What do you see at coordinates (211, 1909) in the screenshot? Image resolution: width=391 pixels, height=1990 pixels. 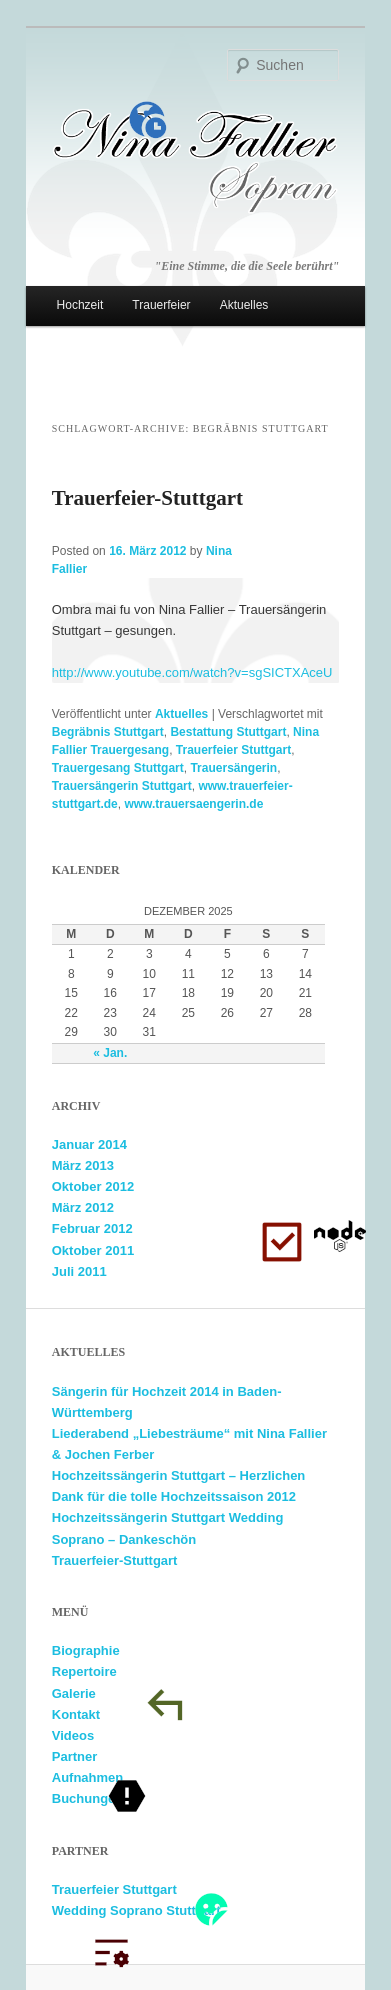 I see `add a sticker to your message` at bounding box center [211, 1909].